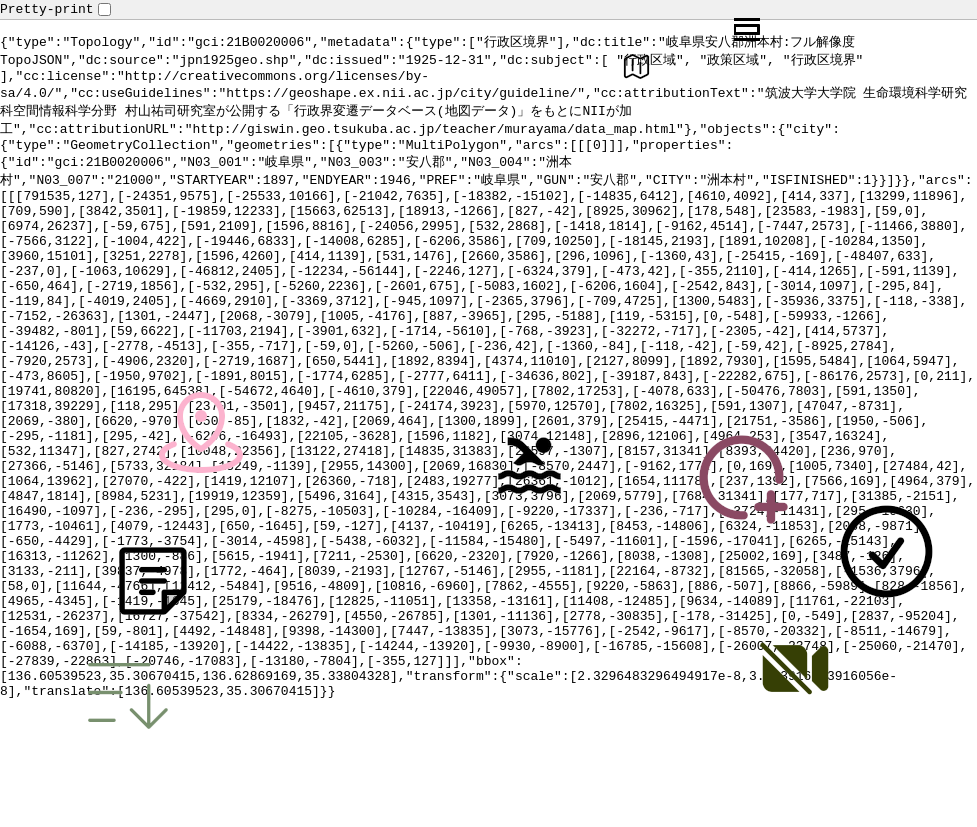 The image size is (977, 827). I want to click on view location area or region, so click(201, 434).